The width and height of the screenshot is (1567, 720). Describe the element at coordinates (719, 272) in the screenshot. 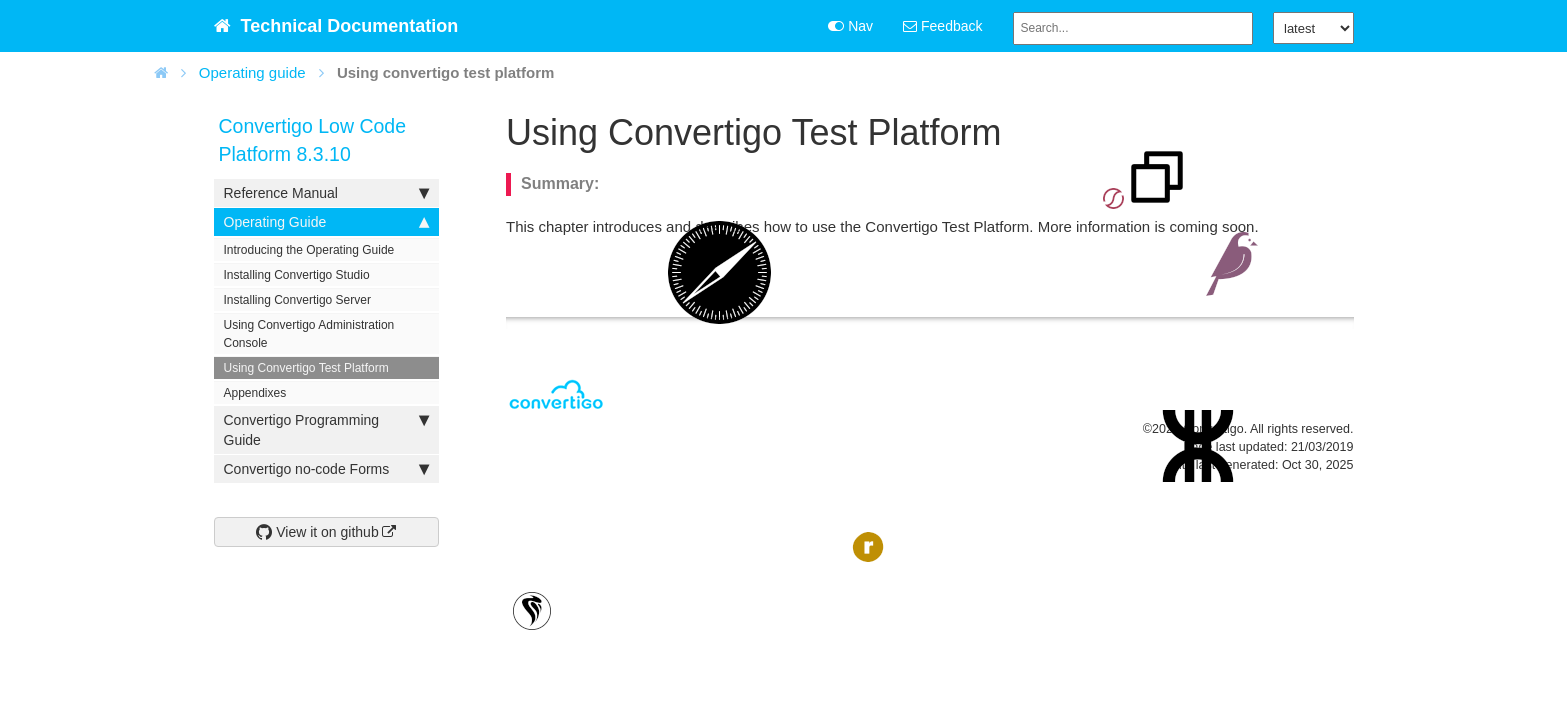

I see `open Safari web browser` at that location.